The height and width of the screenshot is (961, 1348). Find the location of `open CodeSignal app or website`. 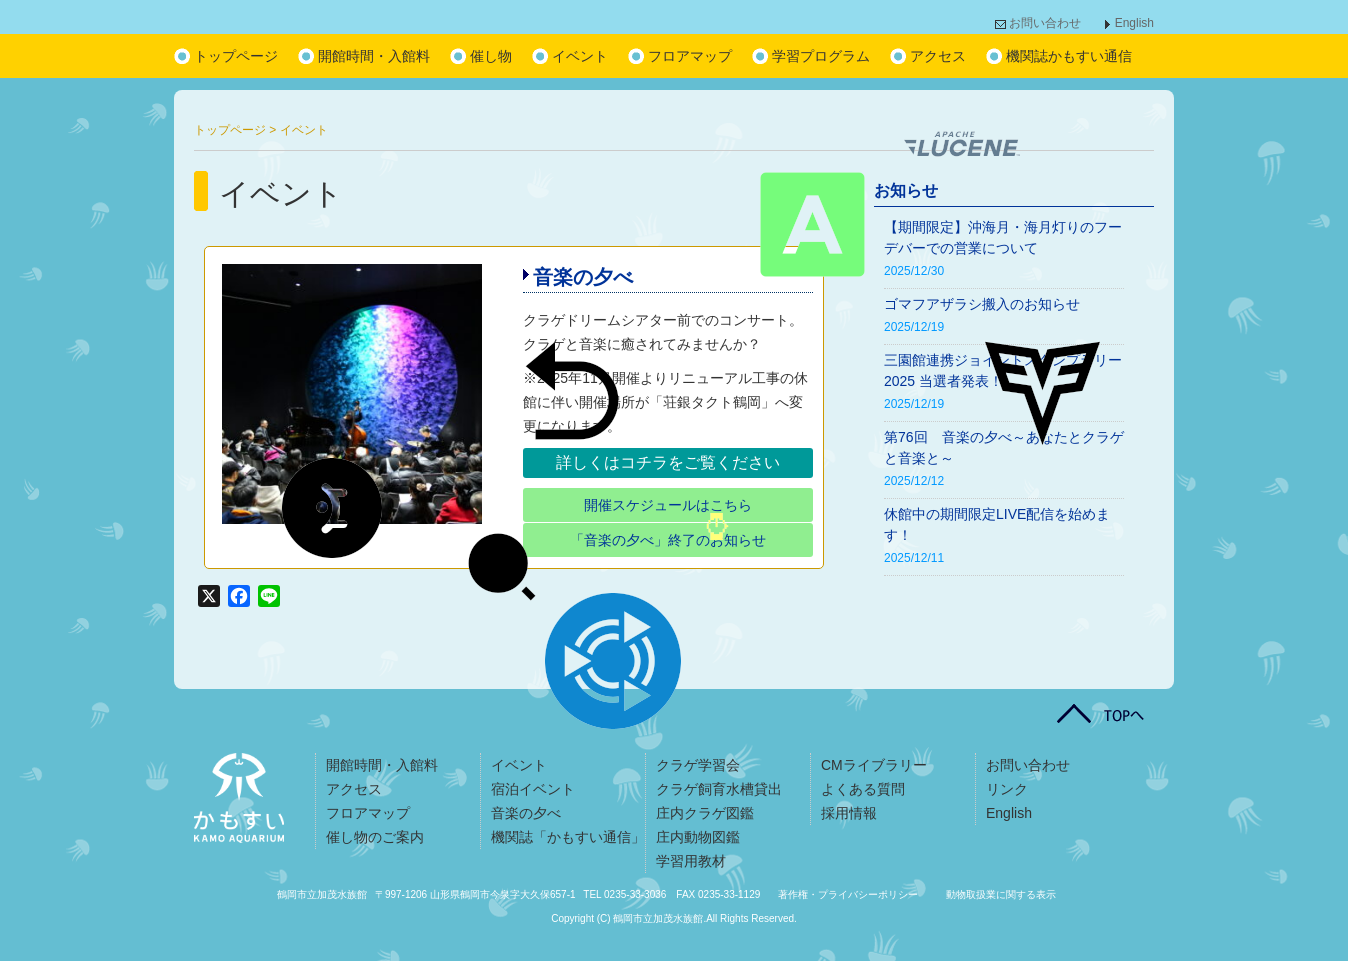

open CodeSignal app or website is located at coordinates (1042, 393).